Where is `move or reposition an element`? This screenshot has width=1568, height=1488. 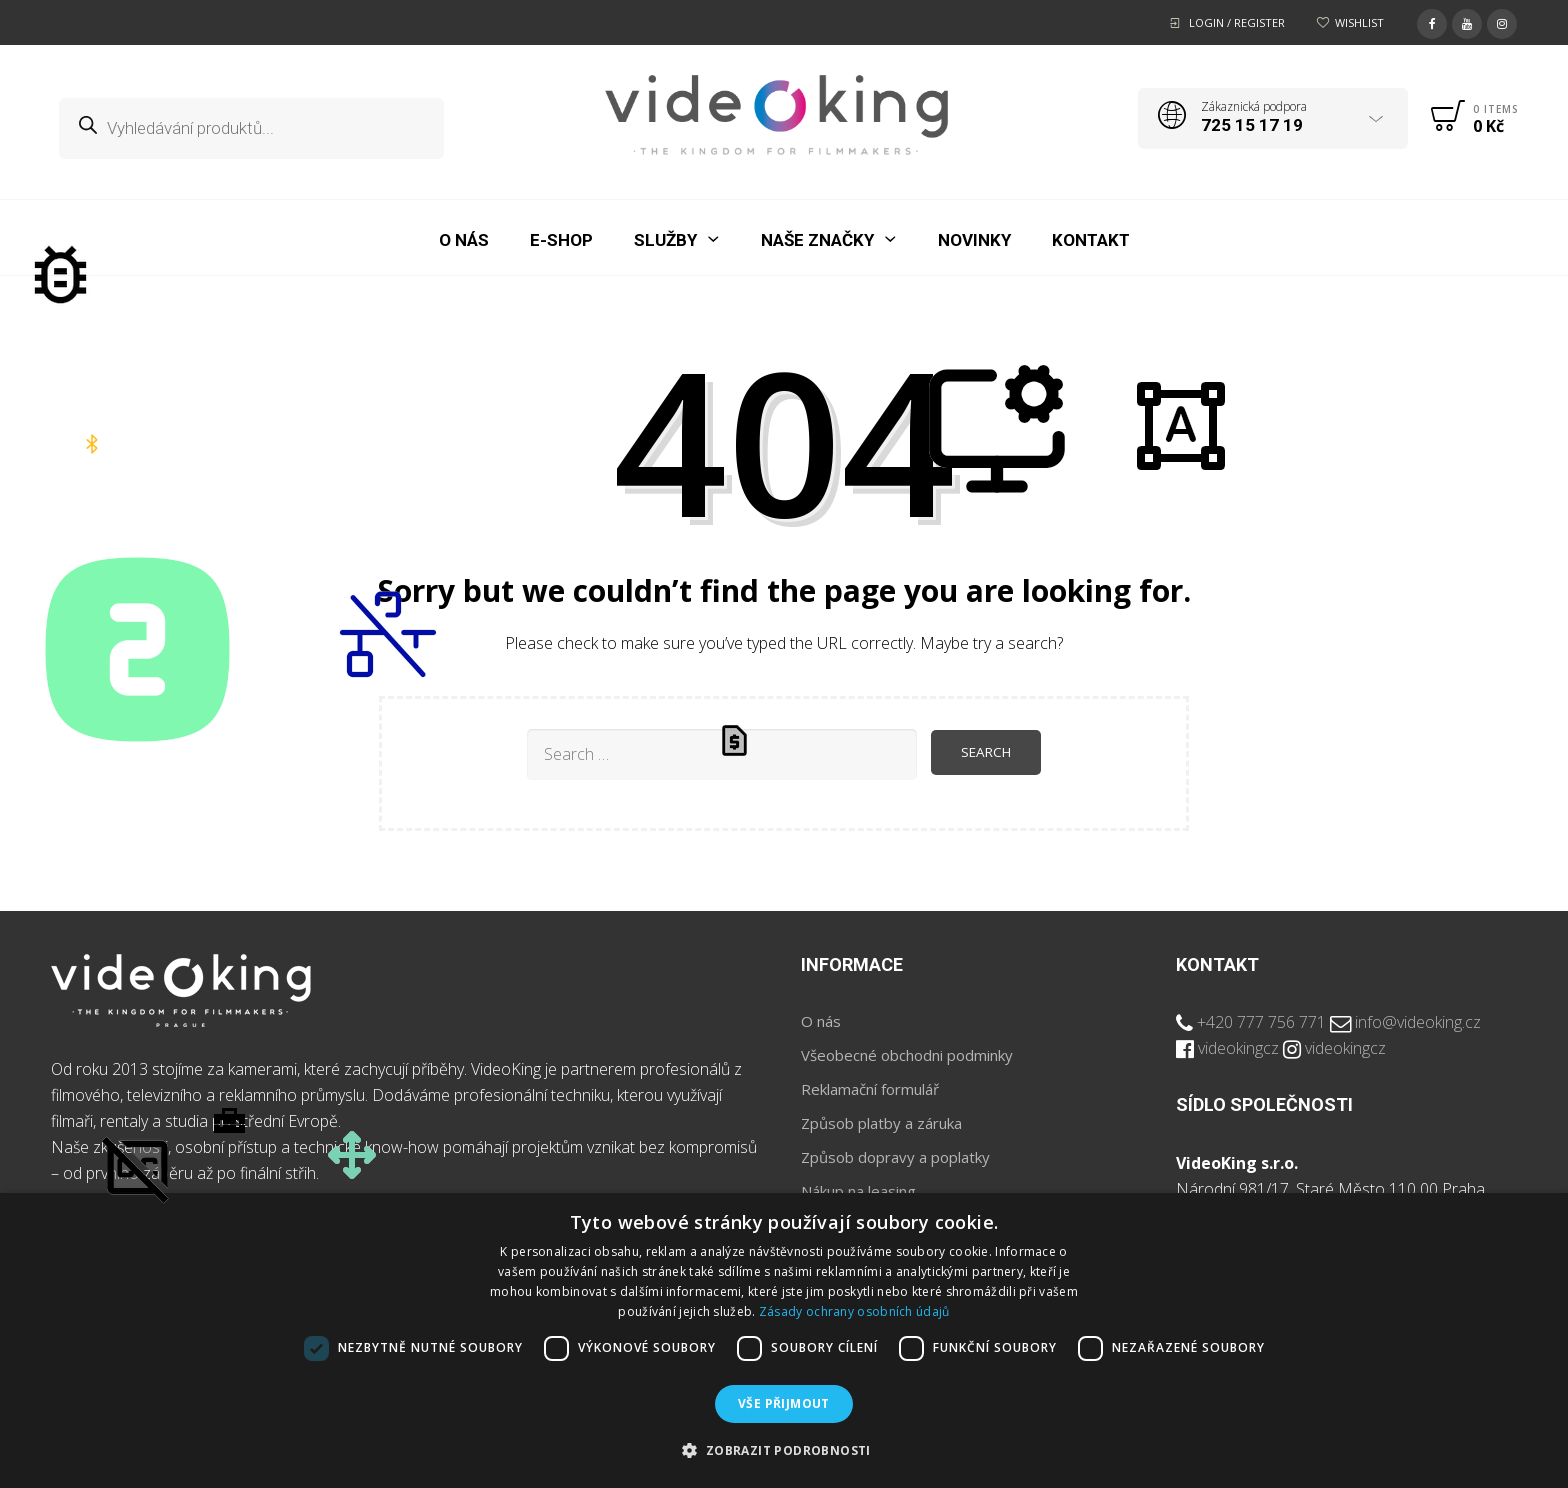 move or reposition an element is located at coordinates (352, 1155).